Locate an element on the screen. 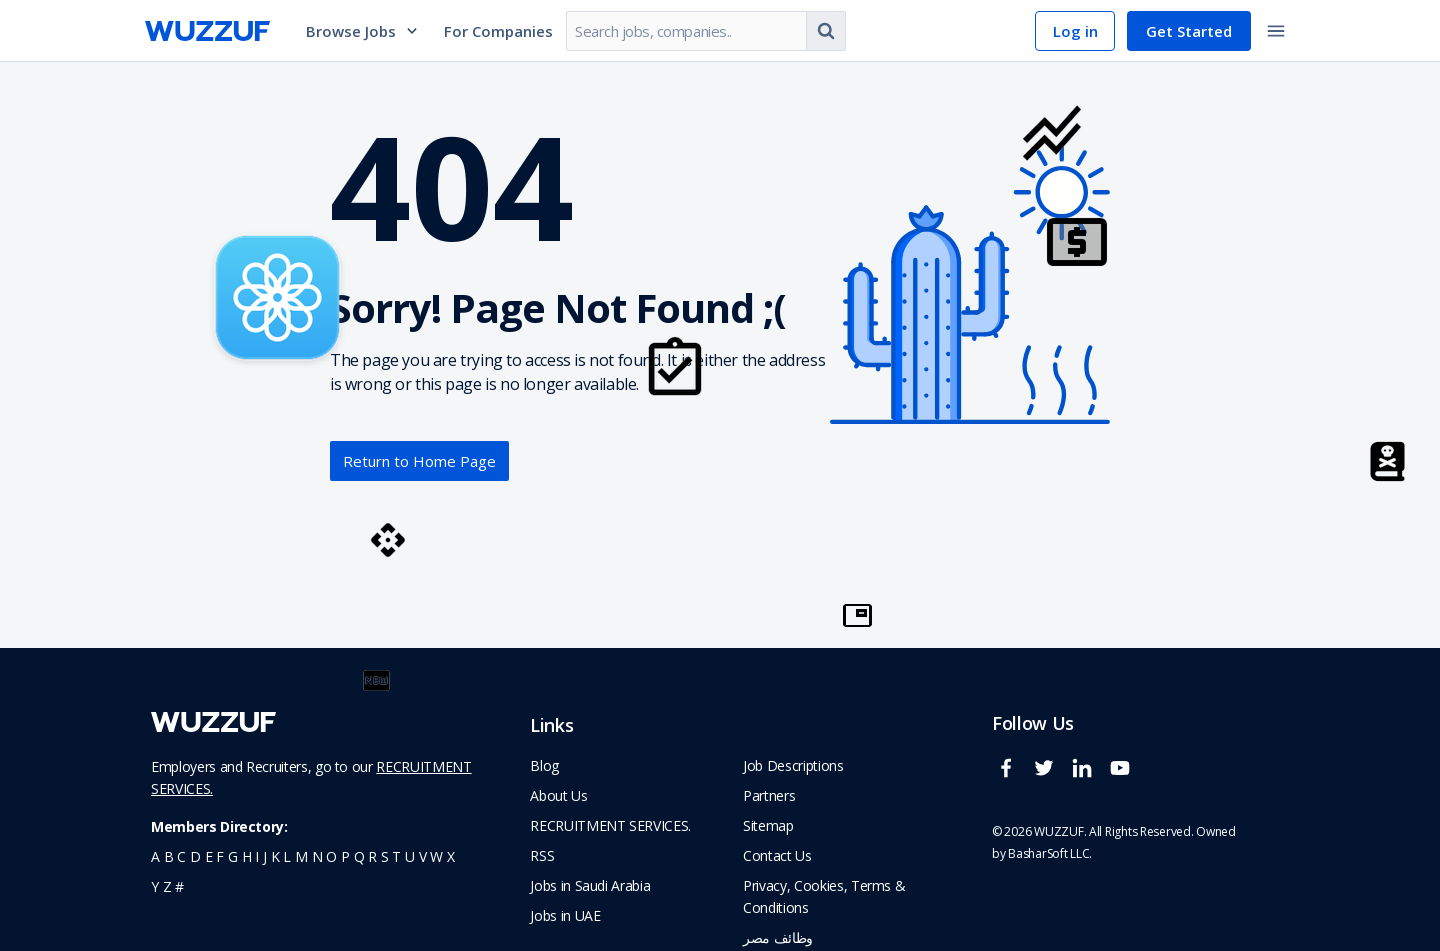 This screenshot has height=951, width=1440. task completed successfully is located at coordinates (675, 369).